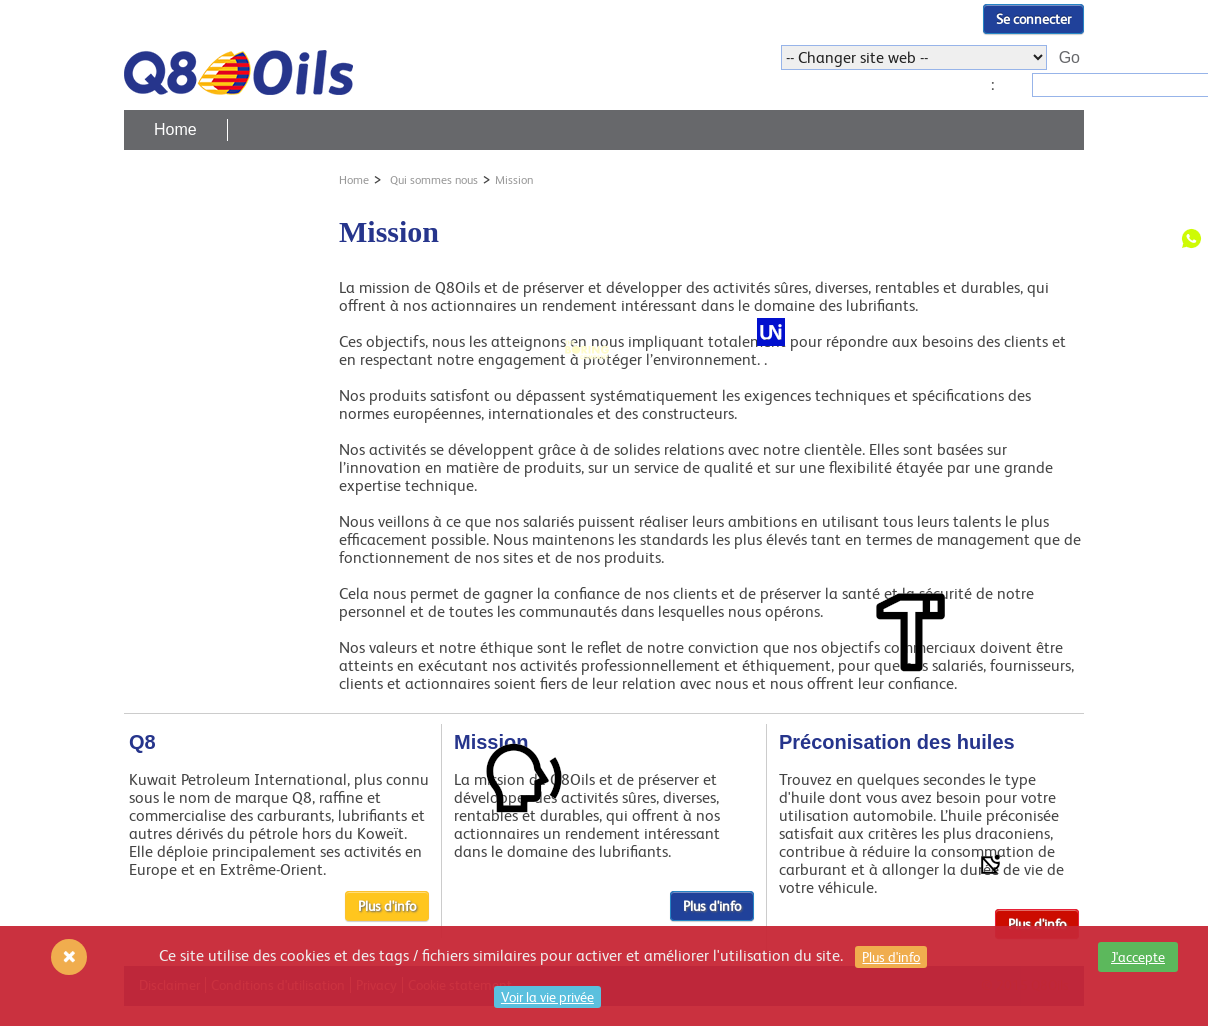  What do you see at coordinates (771, 332) in the screenshot?
I see `unicode consortium logo` at bounding box center [771, 332].